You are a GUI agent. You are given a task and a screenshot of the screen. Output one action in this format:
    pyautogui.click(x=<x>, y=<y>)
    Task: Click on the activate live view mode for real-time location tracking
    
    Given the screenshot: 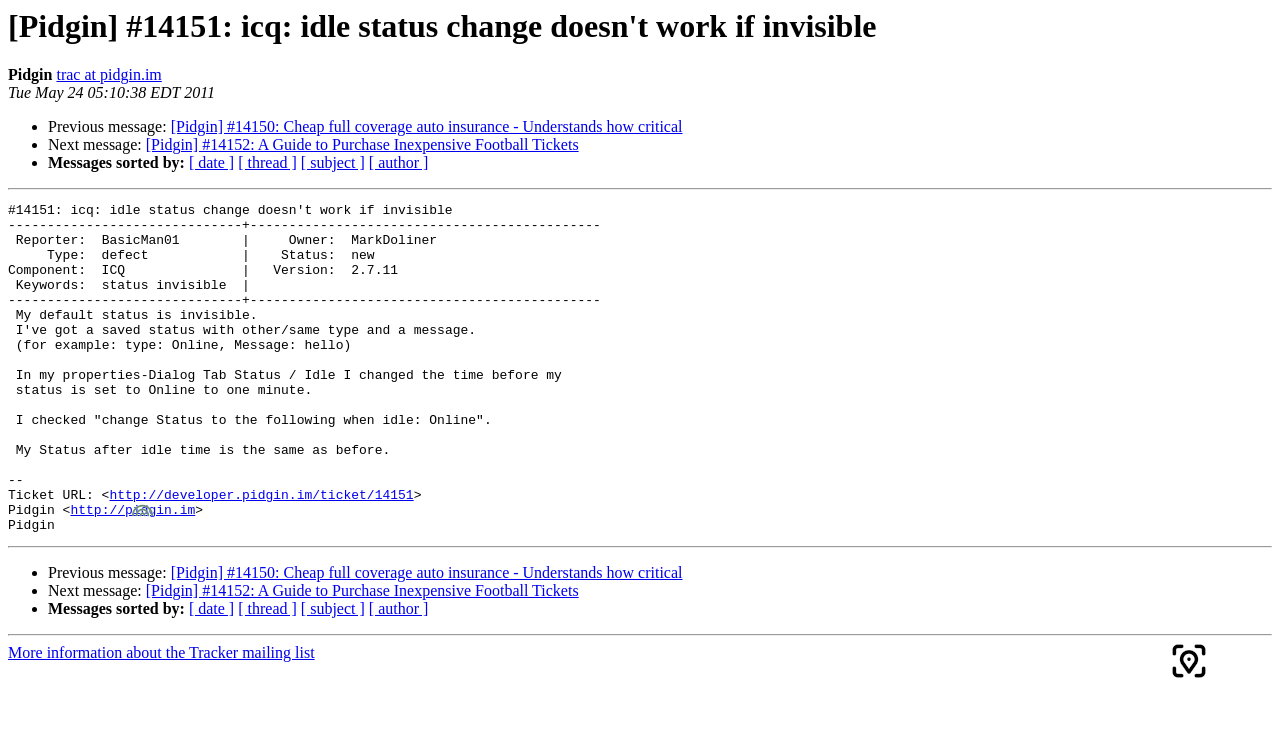 What is the action you would take?
    pyautogui.click(x=1189, y=661)
    